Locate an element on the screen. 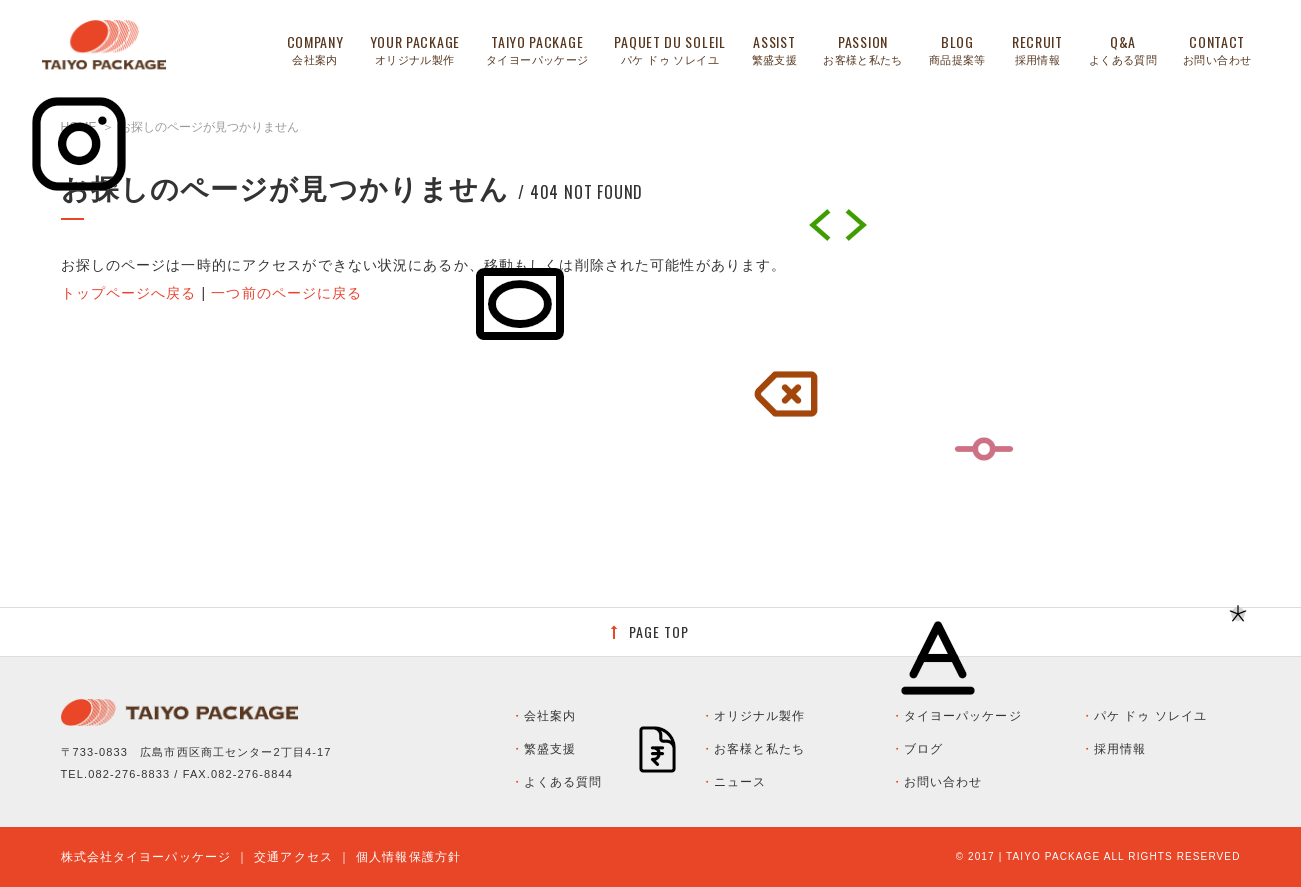 This screenshot has height=887, width=1301. open instagram app is located at coordinates (79, 144).